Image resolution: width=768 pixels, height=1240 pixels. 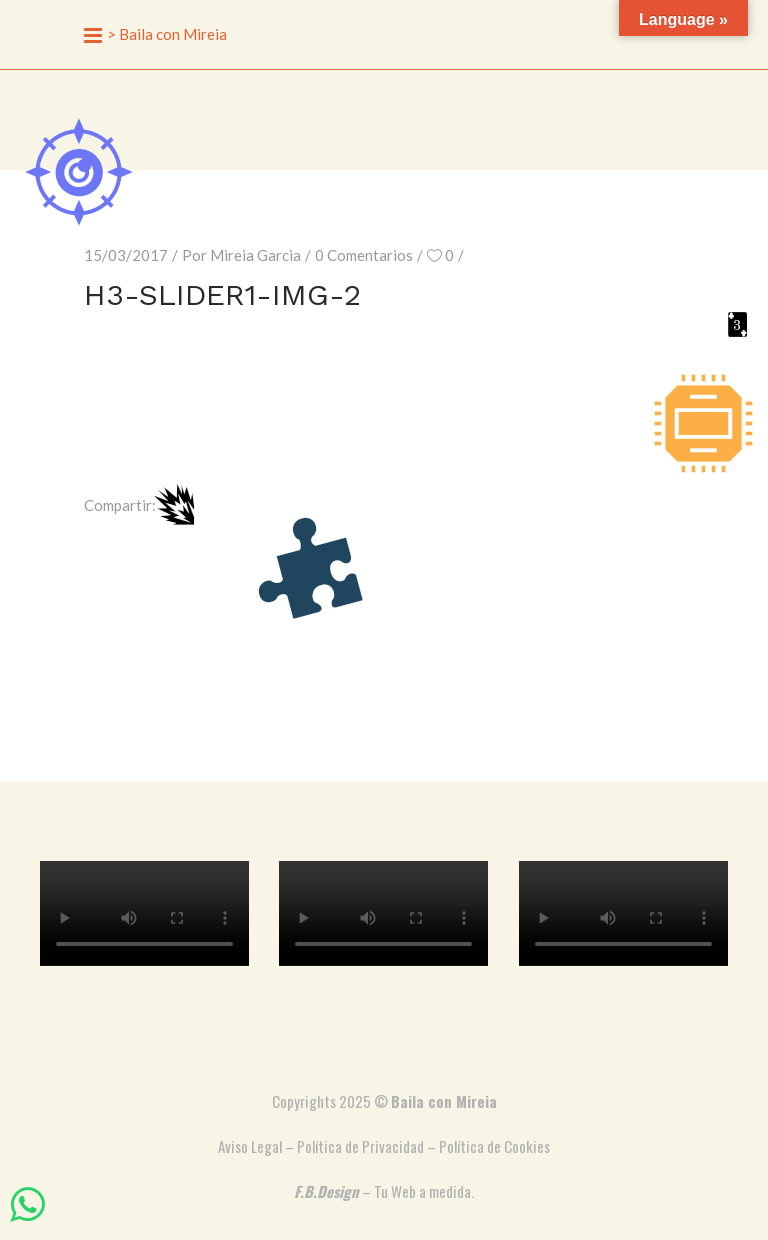 I want to click on indicates an explosion or blast effect in a game, so click(x=174, y=504).